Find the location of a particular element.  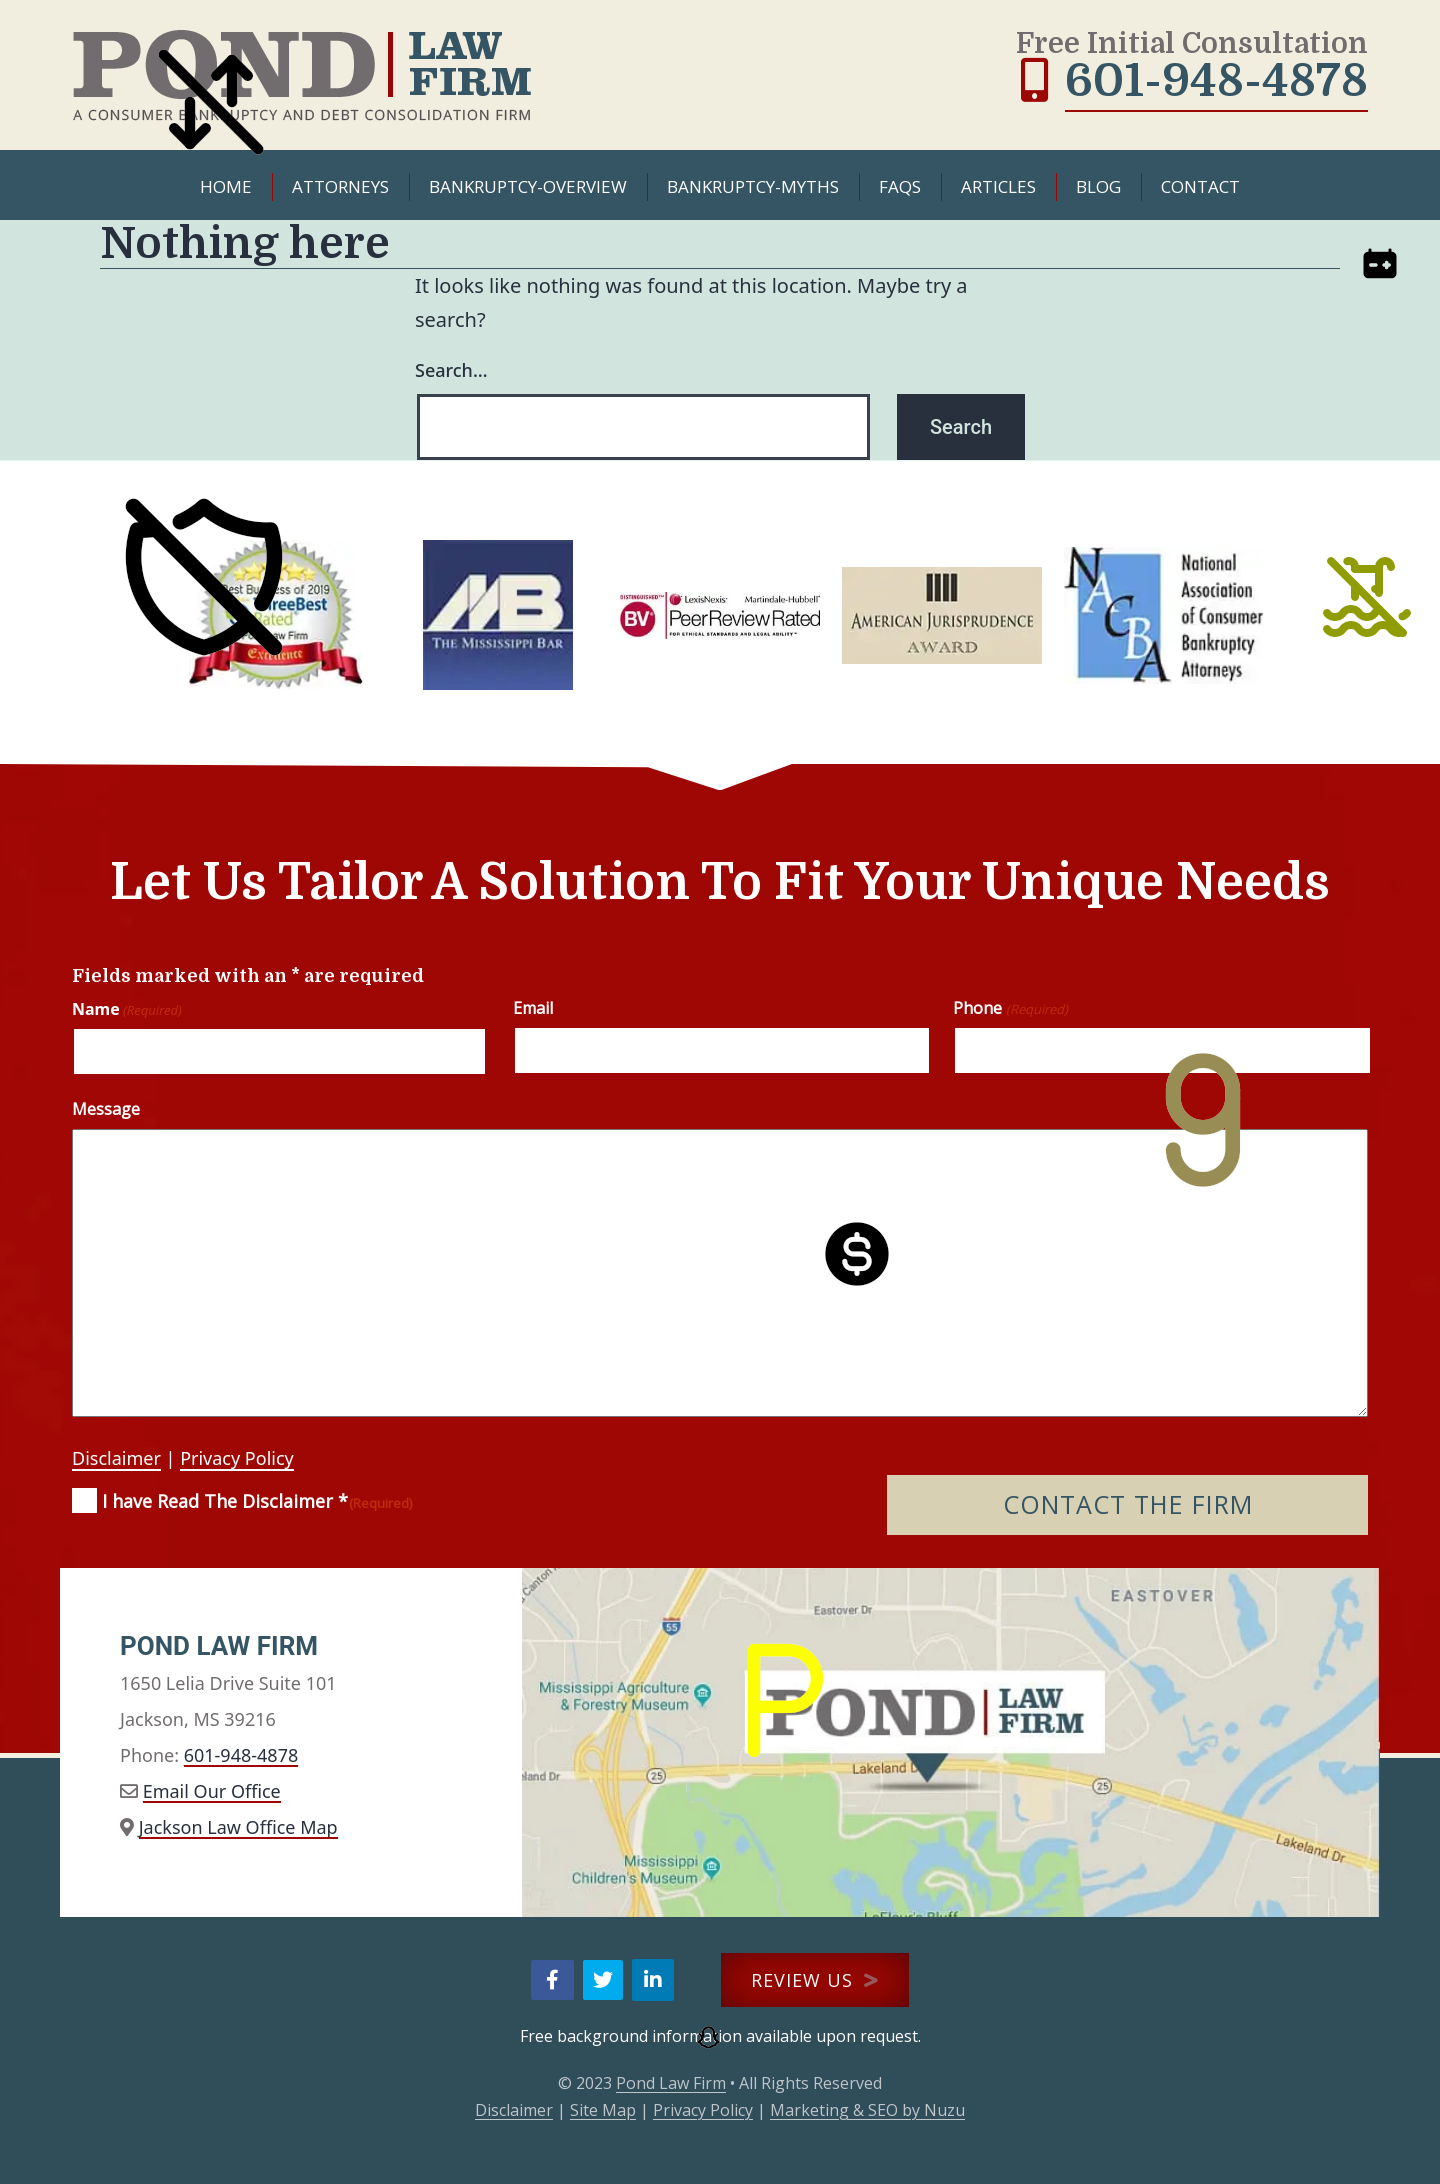

indicates parking availability or location is located at coordinates (785, 1700).